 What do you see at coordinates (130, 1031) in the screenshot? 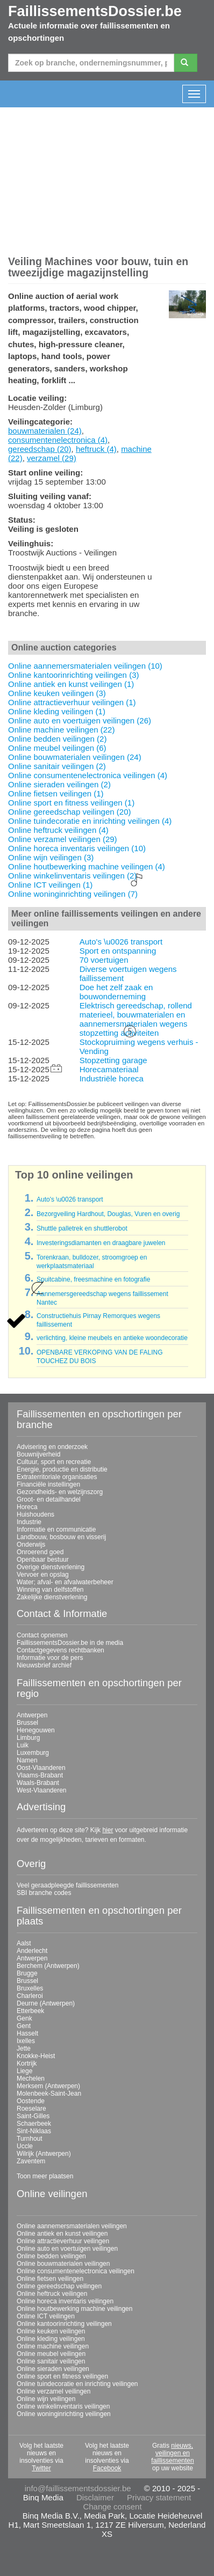
I see `indicates step 5 in a multi-step process` at bounding box center [130, 1031].